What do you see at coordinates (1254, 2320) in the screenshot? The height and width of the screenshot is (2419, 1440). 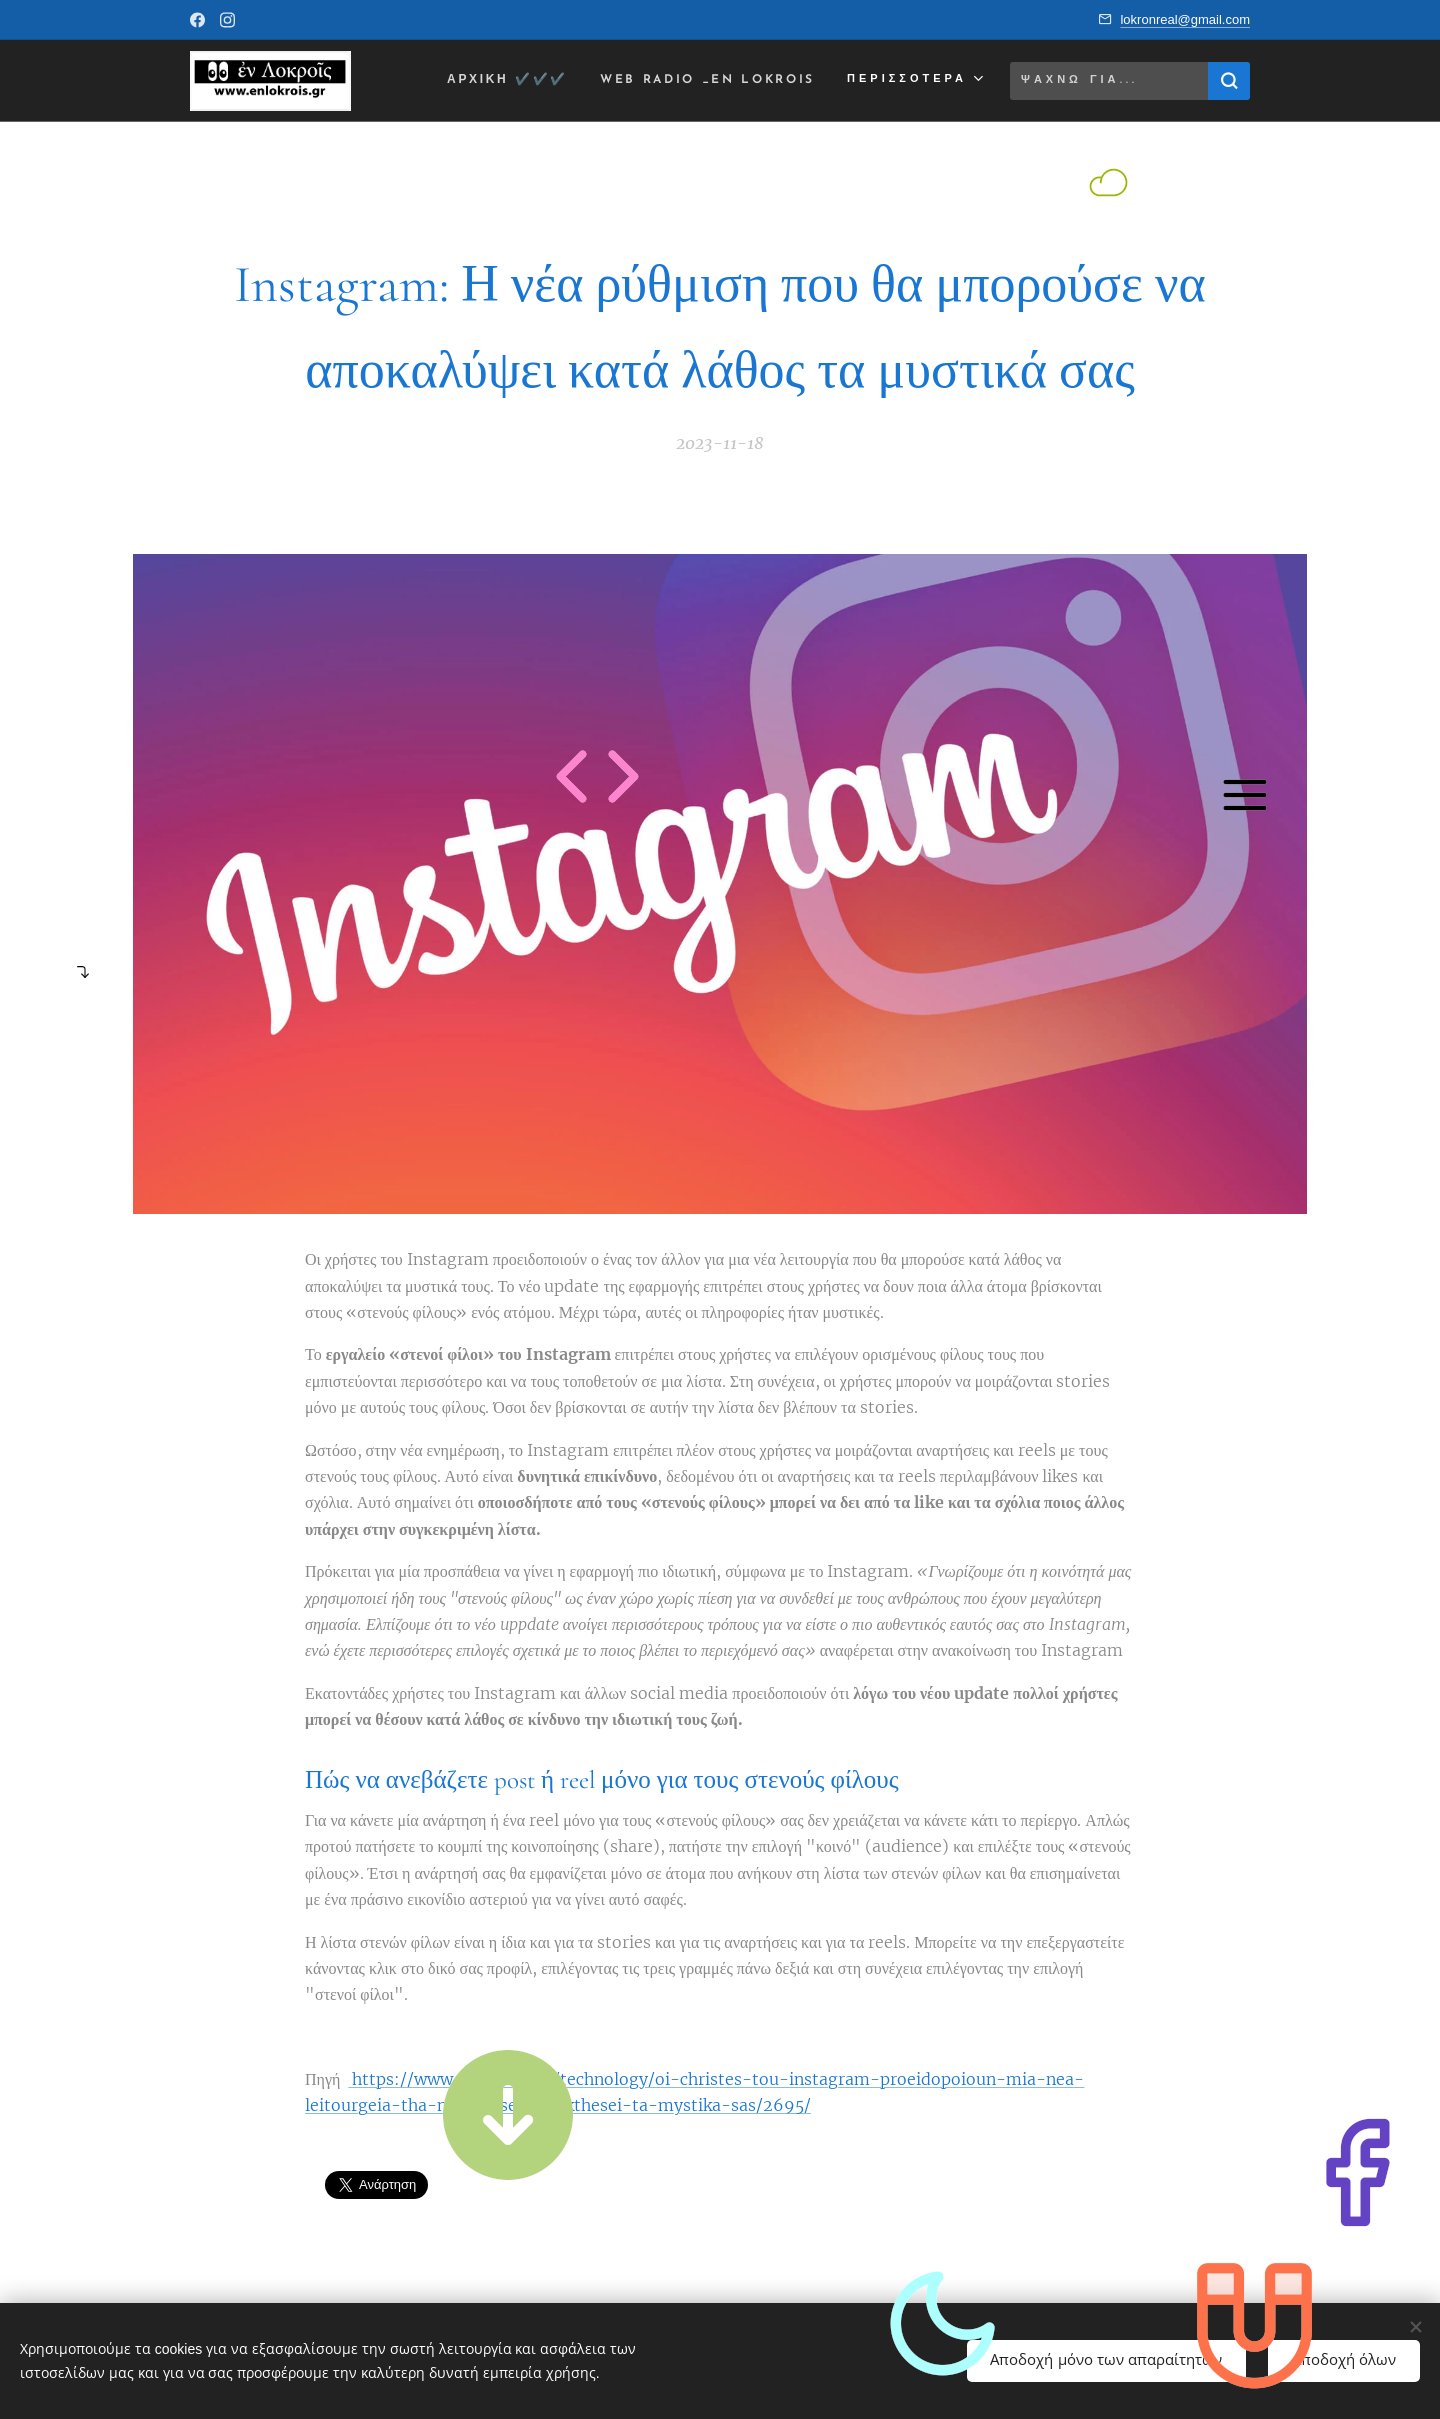 I see `activate magnetic snap or alignment tool` at bounding box center [1254, 2320].